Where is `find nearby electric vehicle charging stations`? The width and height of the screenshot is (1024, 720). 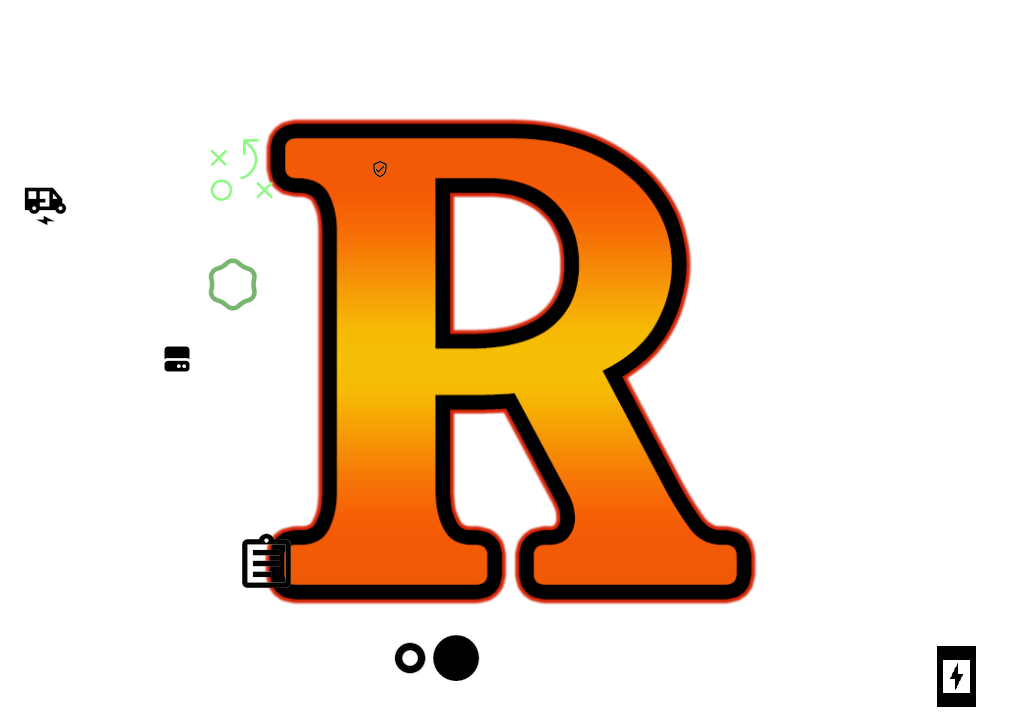 find nearby electric vehicle charging stations is located at coordinates (956, 676).